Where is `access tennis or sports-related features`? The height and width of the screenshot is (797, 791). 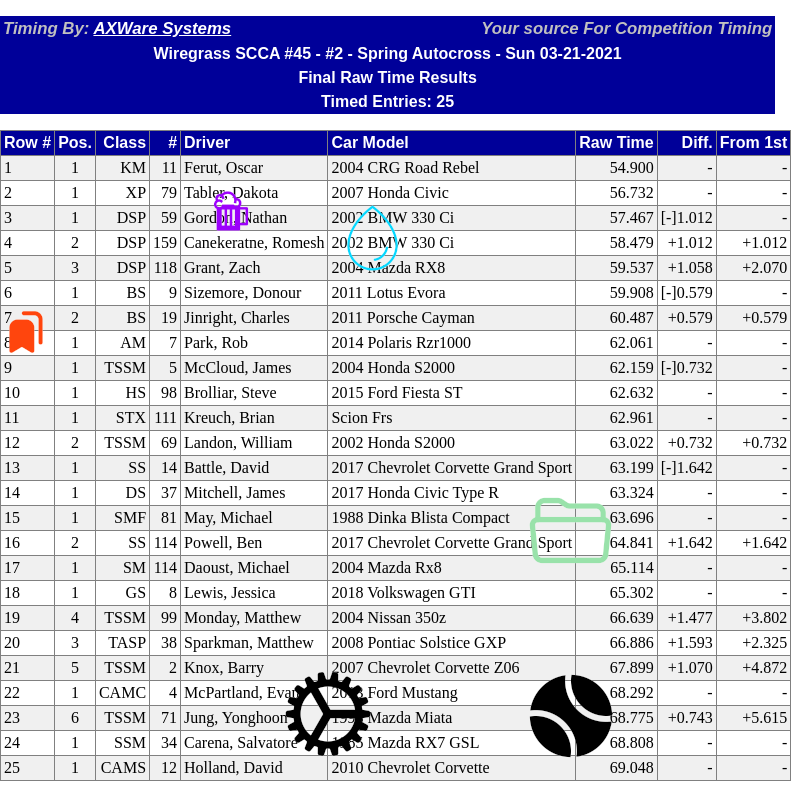 access tennis or sports-related features is located at coordinates (571, 716).